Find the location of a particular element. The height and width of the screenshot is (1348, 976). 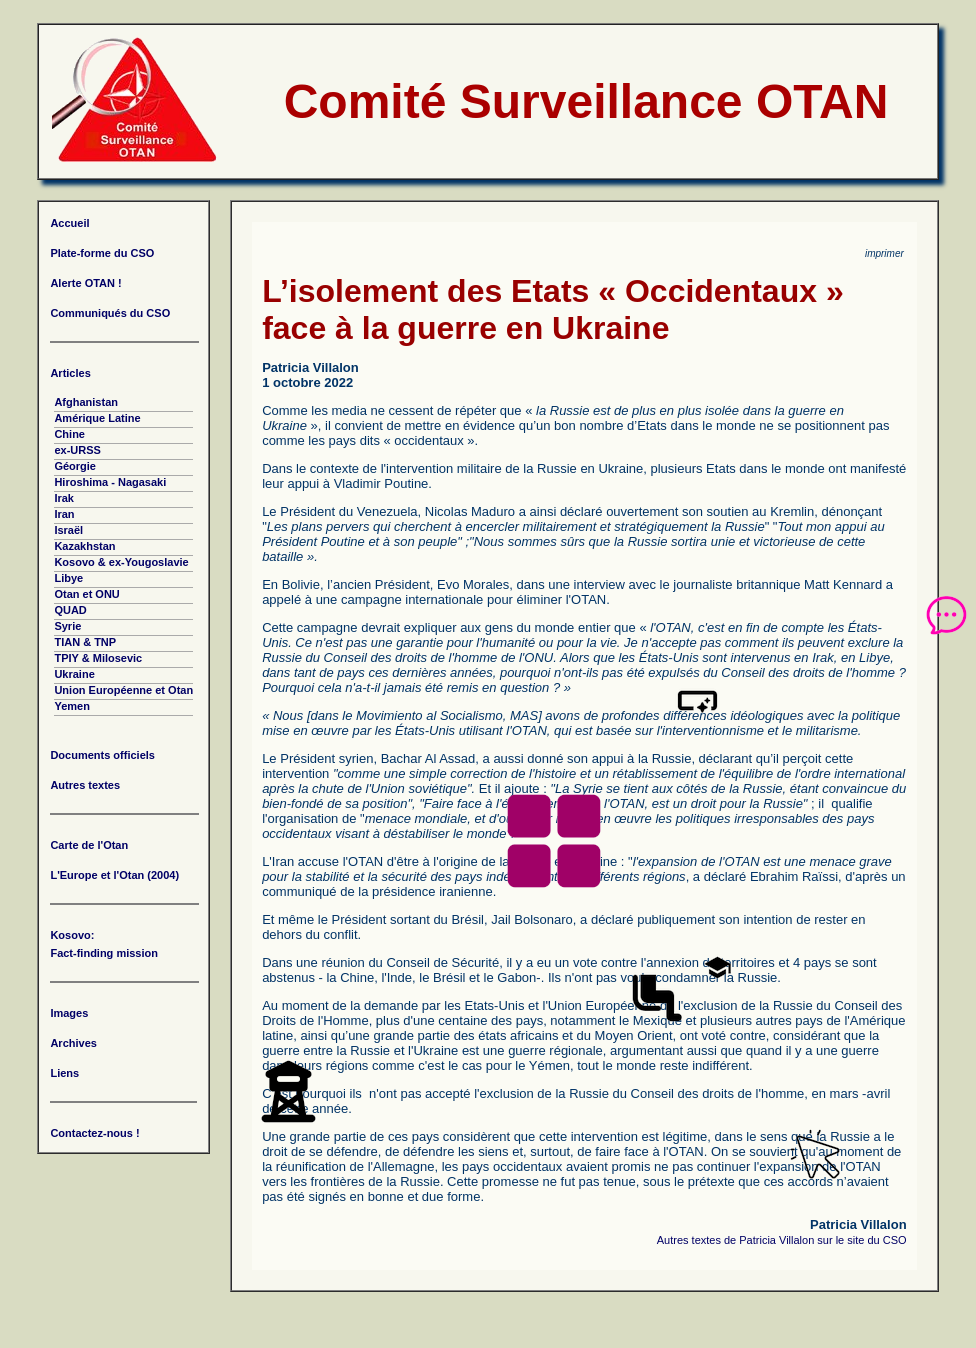

add a smart or AI-powered action button is located at coordinates (697, 700).